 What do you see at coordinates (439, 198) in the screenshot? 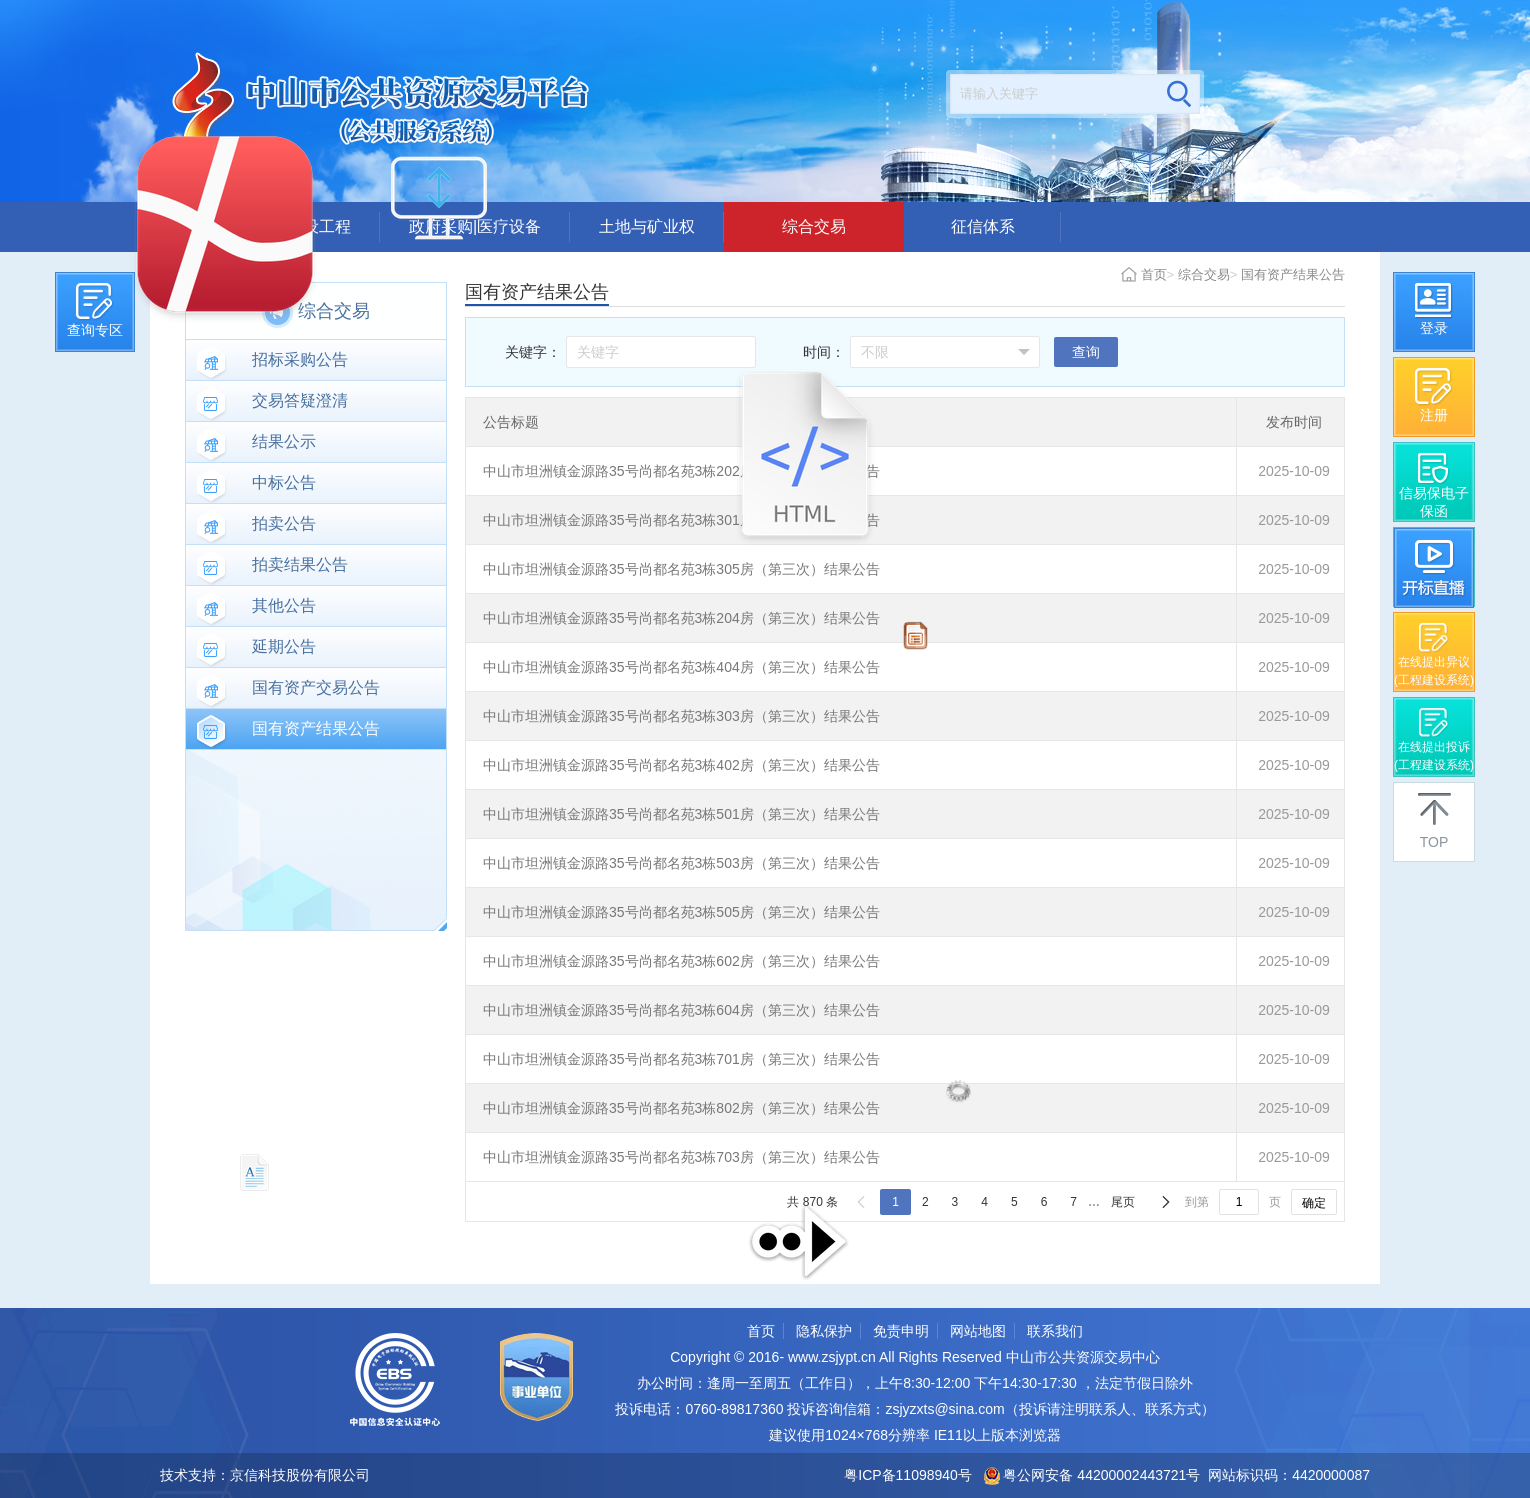
I see `rotate or flip display orientation` at bounding box center [439, 198].